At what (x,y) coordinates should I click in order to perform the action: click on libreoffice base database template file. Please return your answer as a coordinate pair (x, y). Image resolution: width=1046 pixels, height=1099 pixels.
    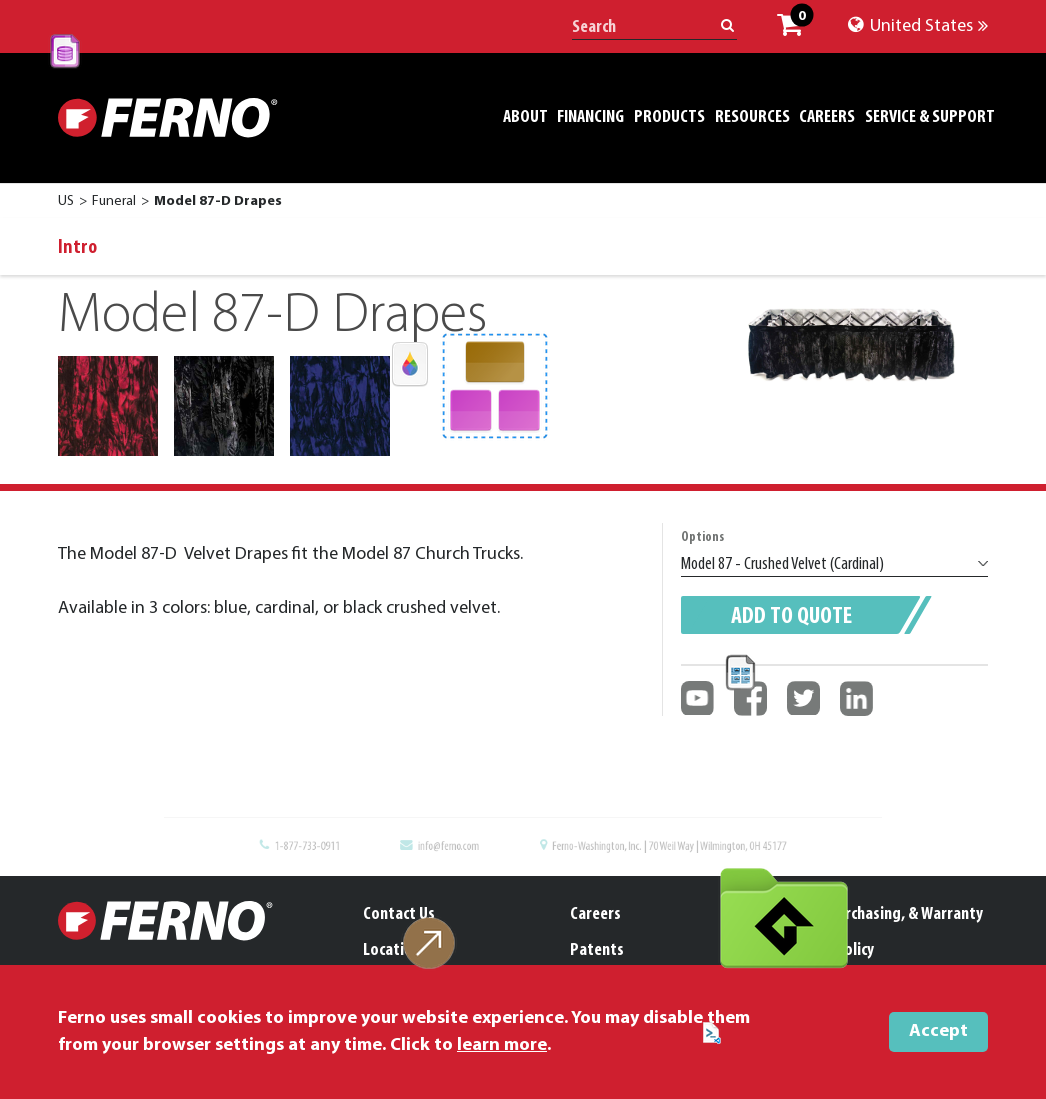
    Looking at the image, I should click on (65, 51).